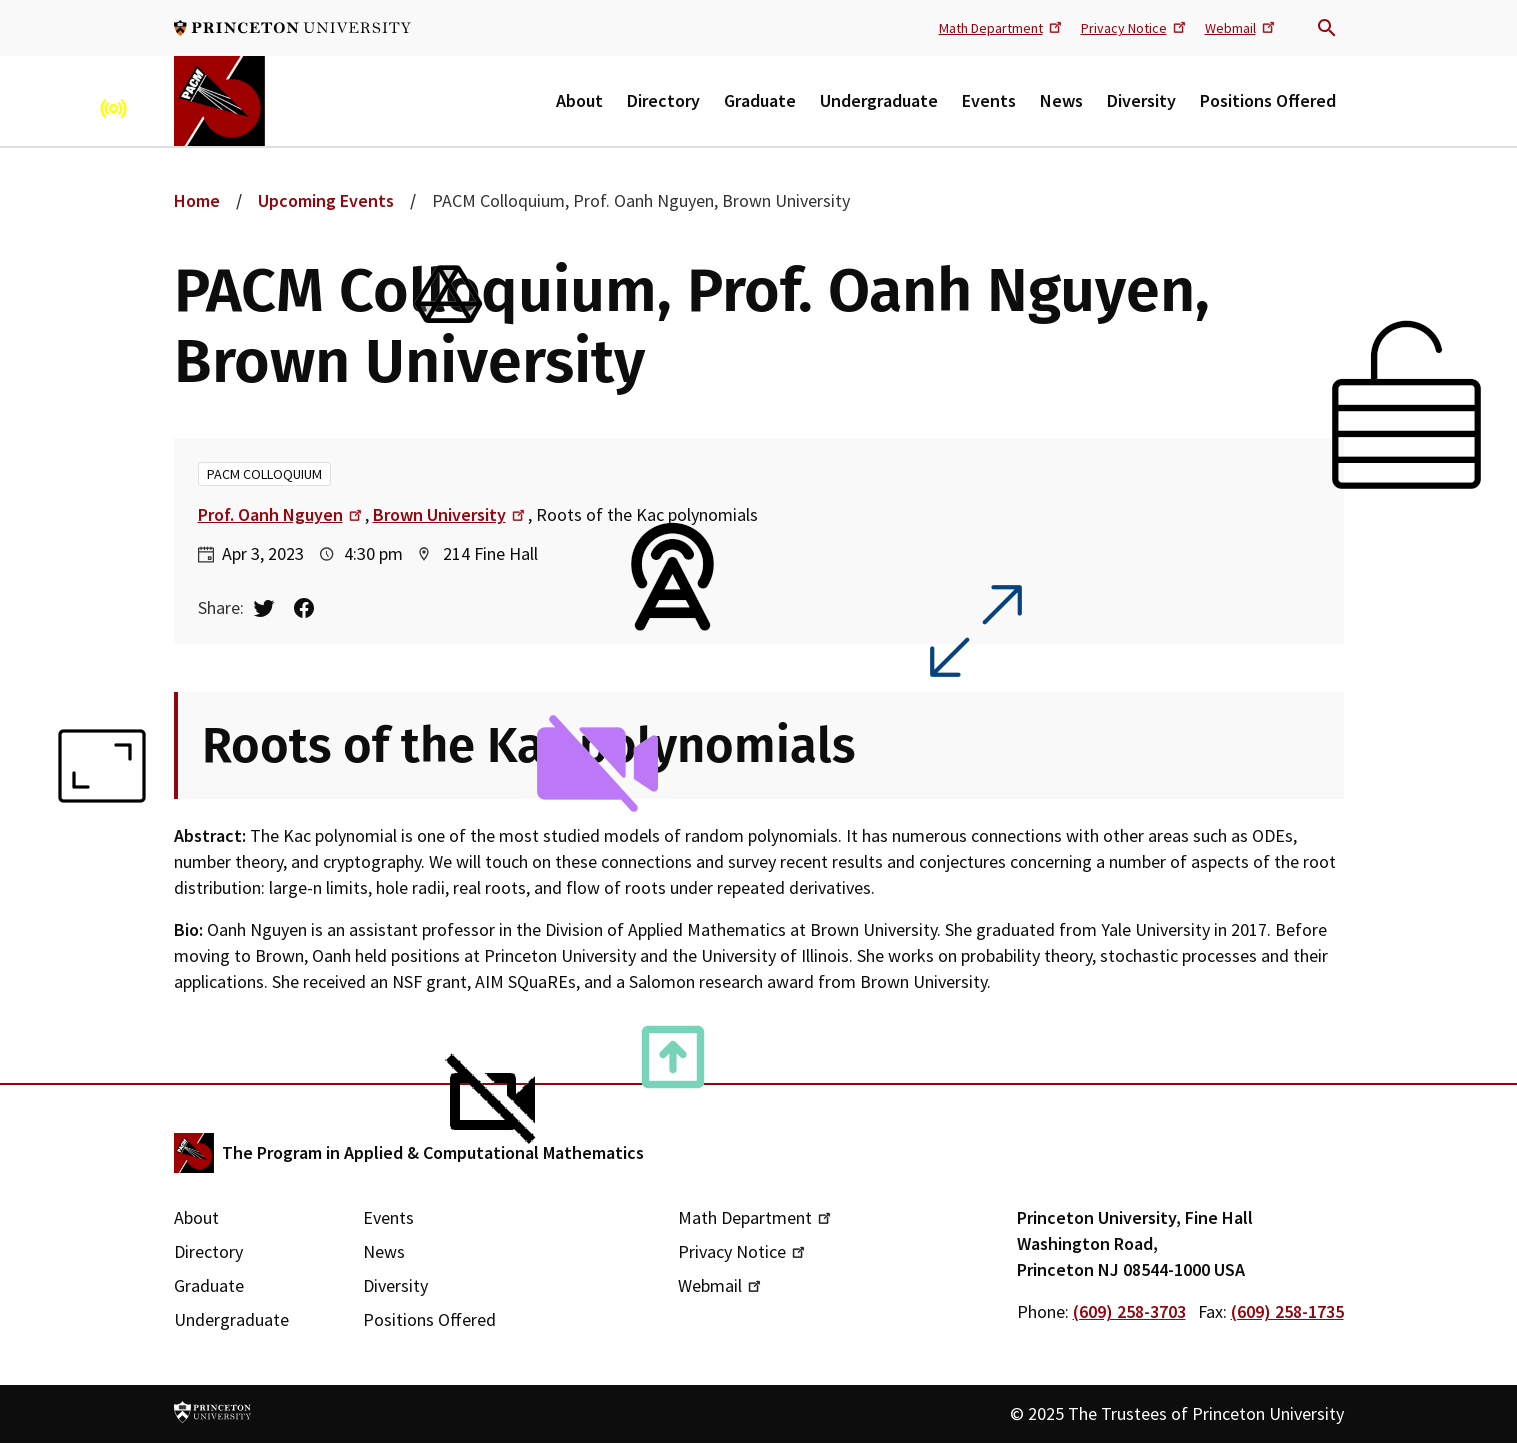  Describe the element at coordinates (102, 766) in the screenshot. I see `enter fullscreen mode` at that location.